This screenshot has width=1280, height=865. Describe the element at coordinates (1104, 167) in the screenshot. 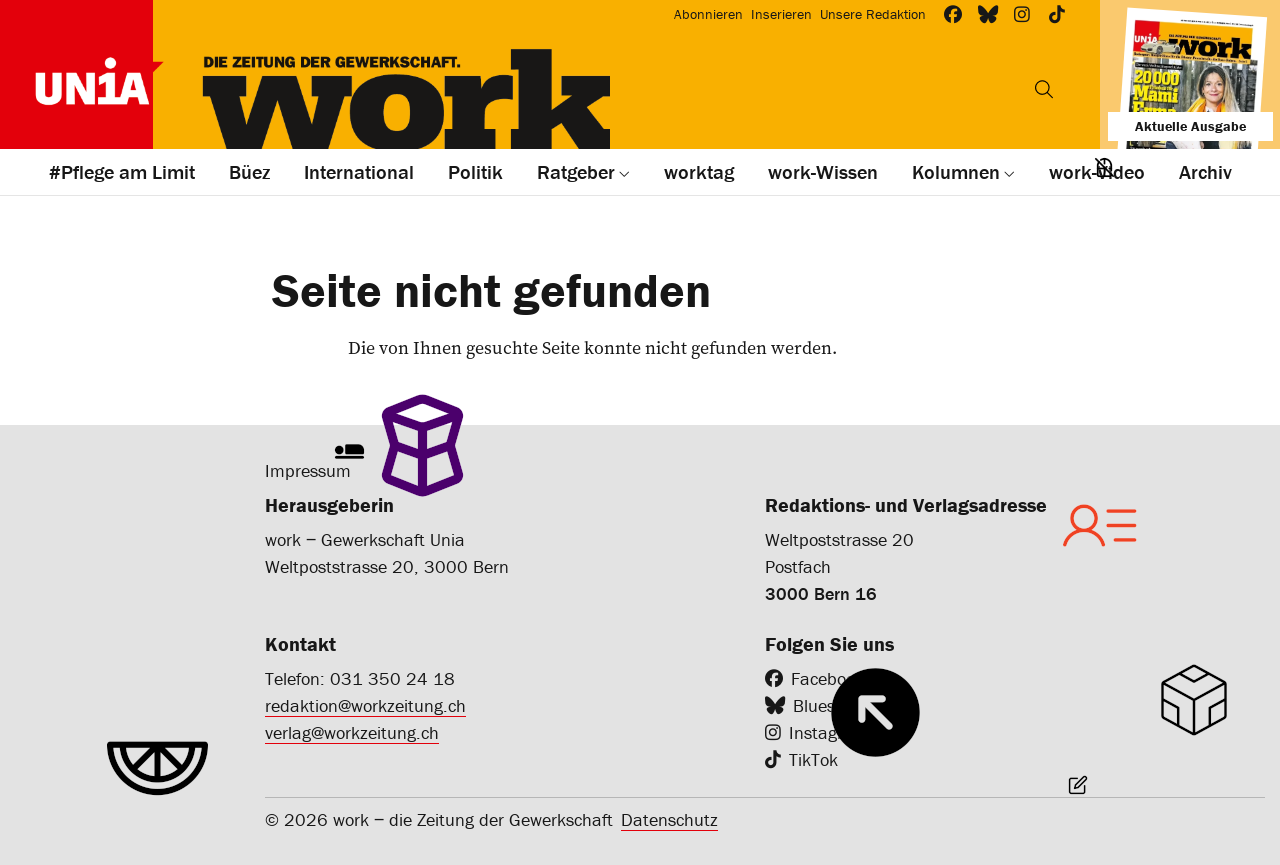

I see `window or panel is disabled` at that location.